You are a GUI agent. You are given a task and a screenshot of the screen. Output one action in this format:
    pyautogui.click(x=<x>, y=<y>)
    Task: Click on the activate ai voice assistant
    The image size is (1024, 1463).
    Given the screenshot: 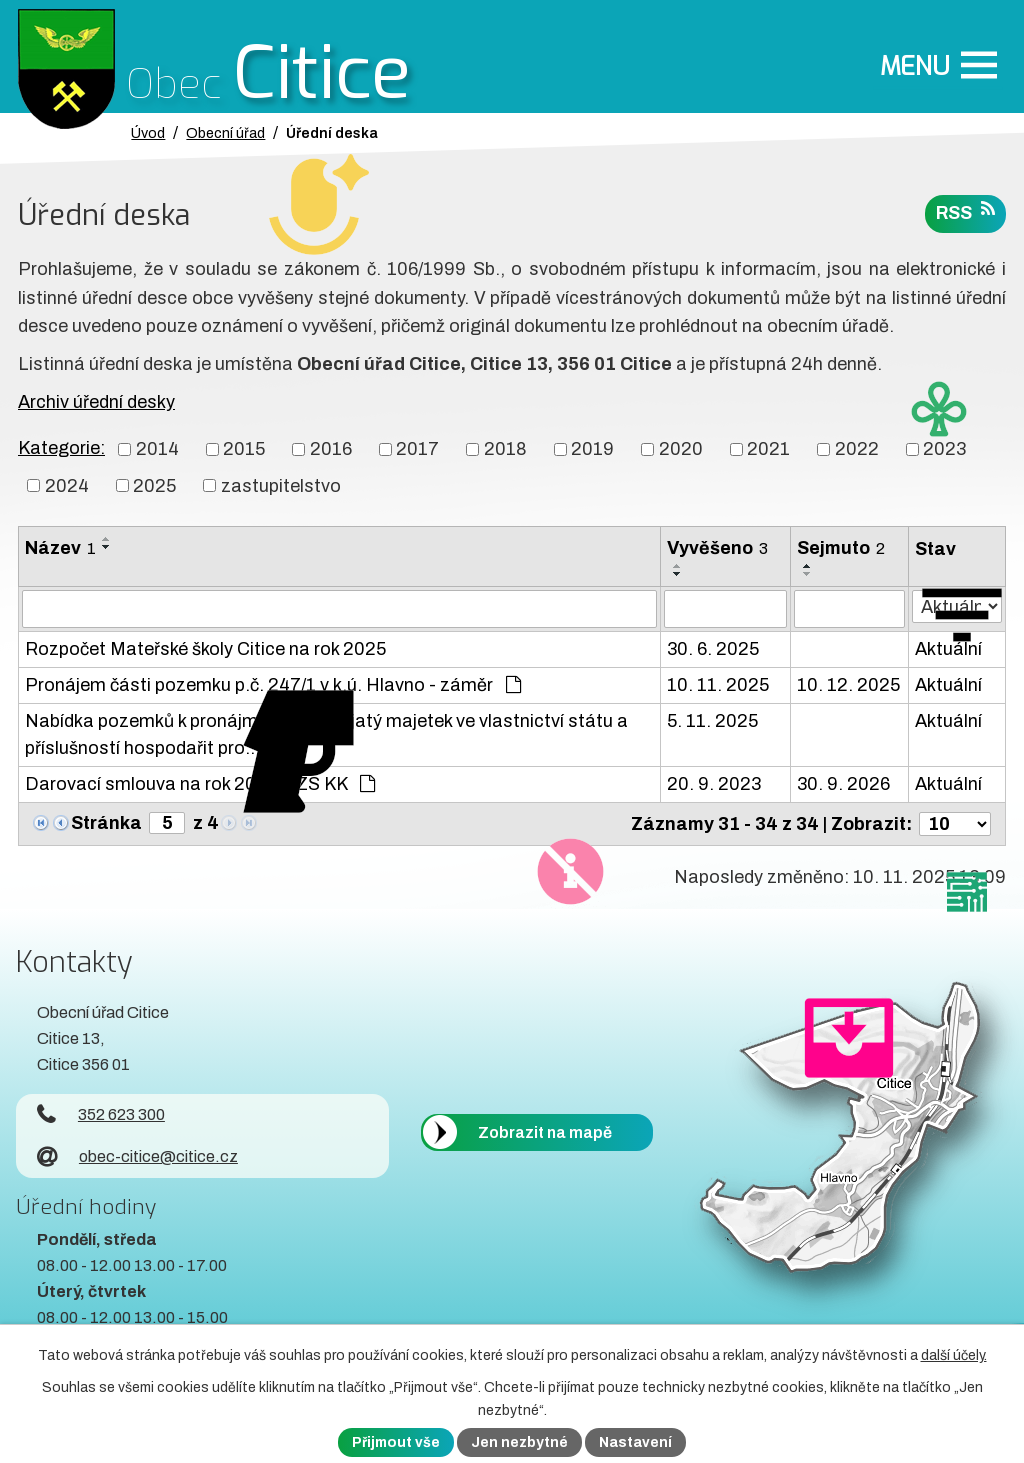 What is the action you would take?
    pyautogui.click(x=314, y=209)
    